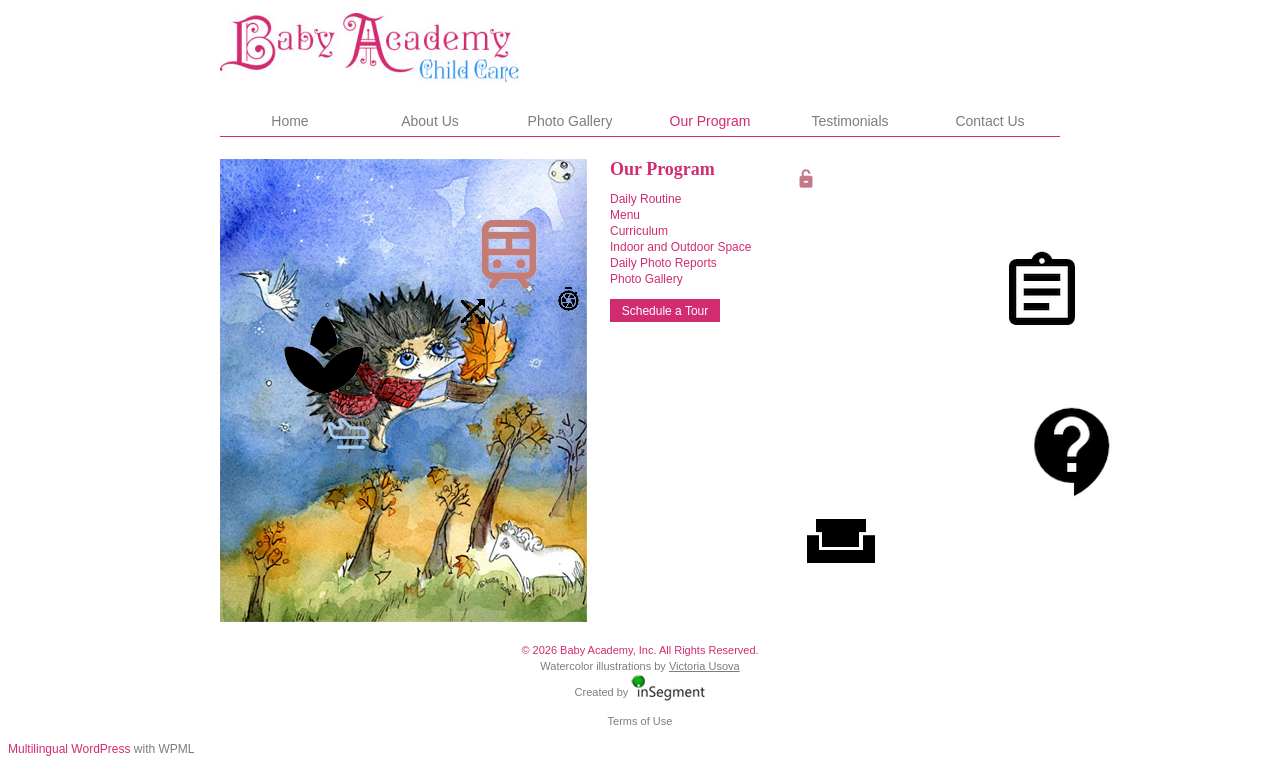 This screenshot has width=1280, height=769. Describe the element at coordinates (324, 354) in the screenshot. I see `access spa or wellness features` at that location.